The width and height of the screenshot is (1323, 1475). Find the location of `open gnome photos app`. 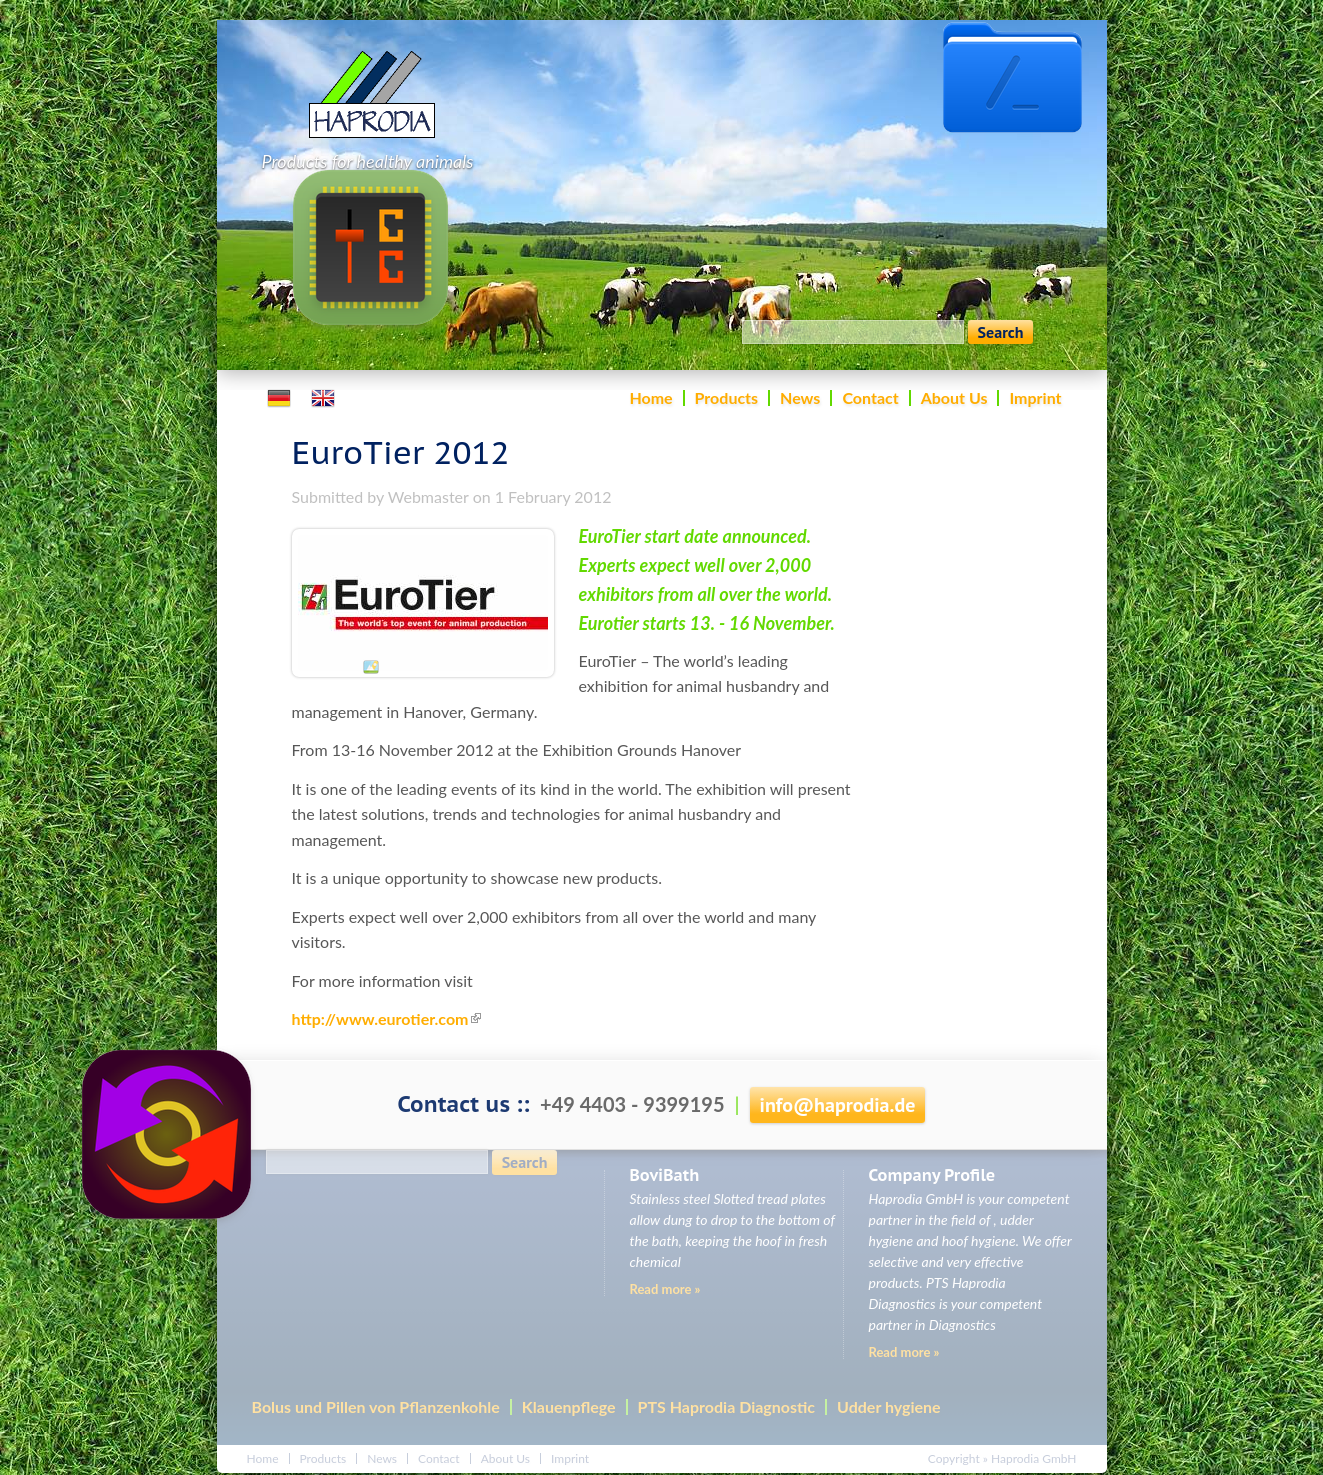

open gnome photos app is located at coordinates (371, 667).